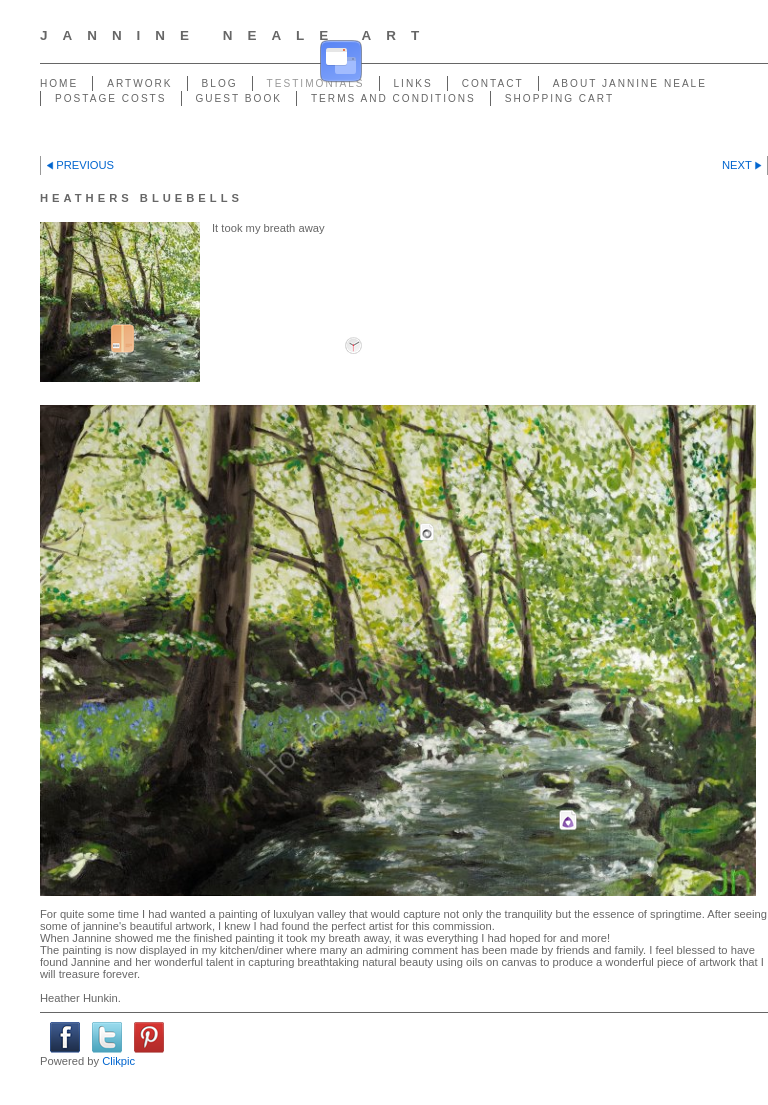  Describe the element at coordinates (427, 532) in the screenshot. I see `json file type indicator` at that location.